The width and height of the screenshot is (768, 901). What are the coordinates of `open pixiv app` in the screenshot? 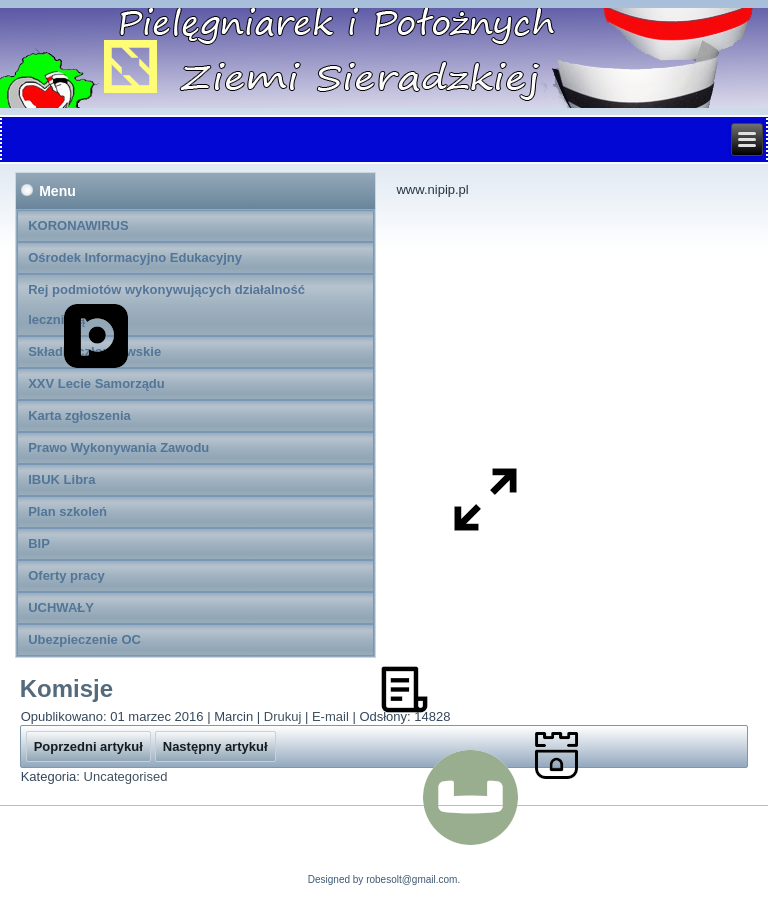 It's located at (96, 336).